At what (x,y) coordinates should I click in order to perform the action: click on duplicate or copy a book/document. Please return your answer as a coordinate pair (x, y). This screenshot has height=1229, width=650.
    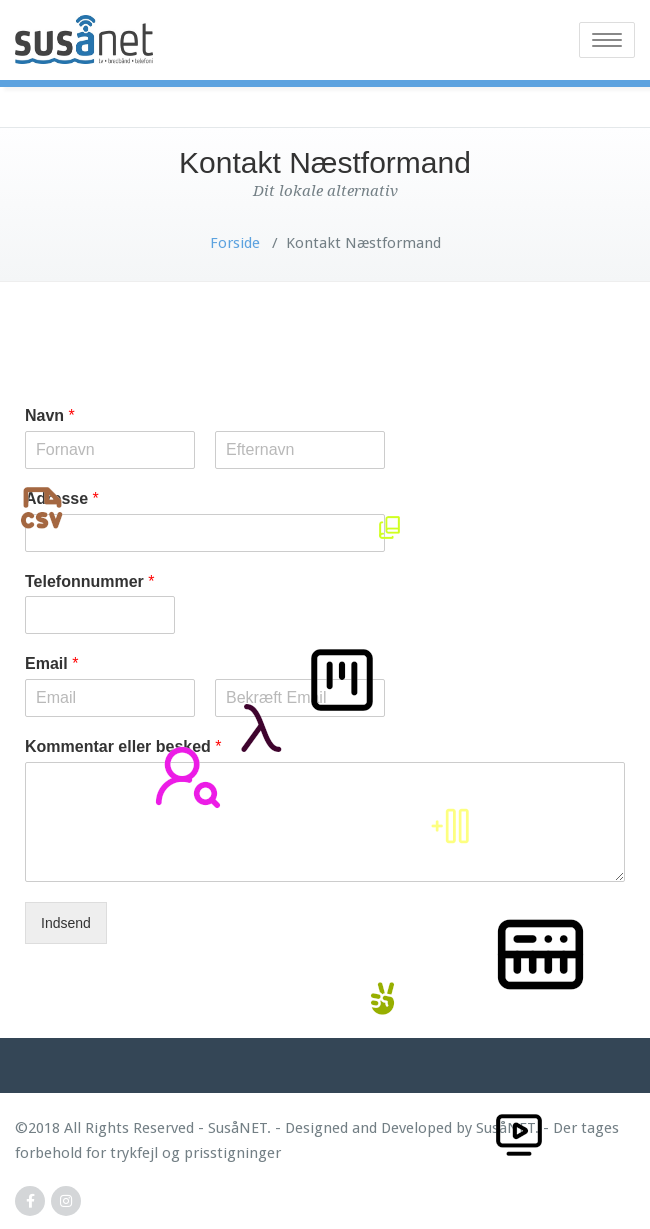
    Looking at the image, I should click on (389, 527).